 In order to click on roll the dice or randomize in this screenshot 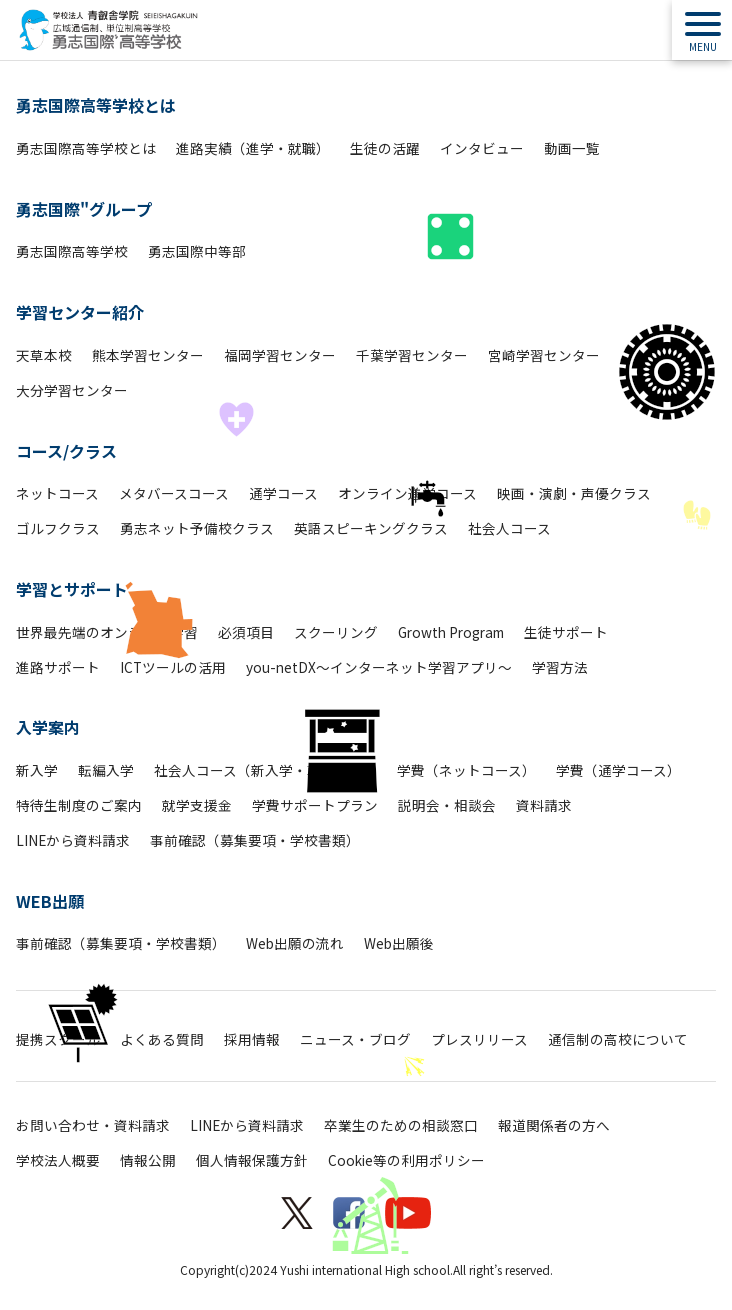, I will do `click(450, 236)`.